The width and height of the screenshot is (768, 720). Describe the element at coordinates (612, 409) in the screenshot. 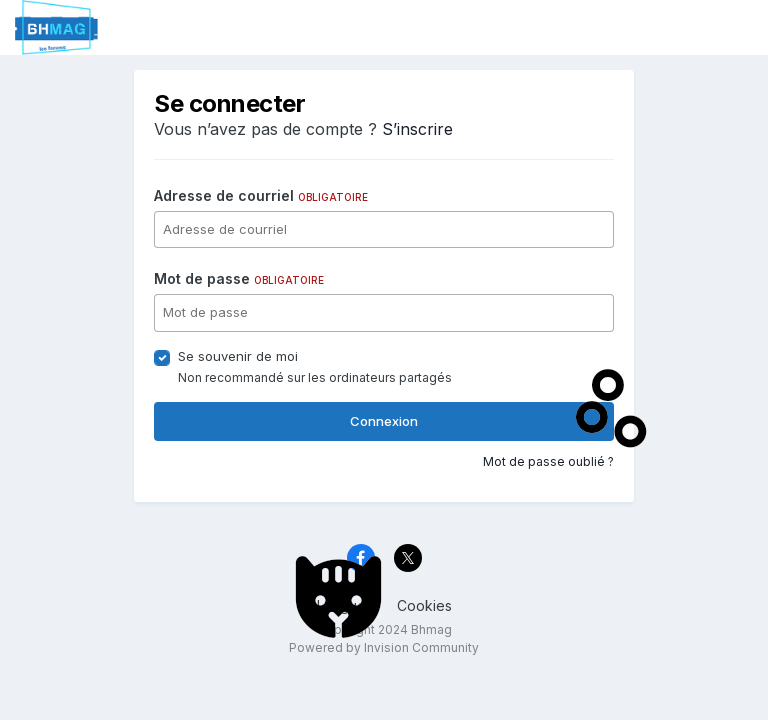

I see `view data as a scatter plot chart` at that location.